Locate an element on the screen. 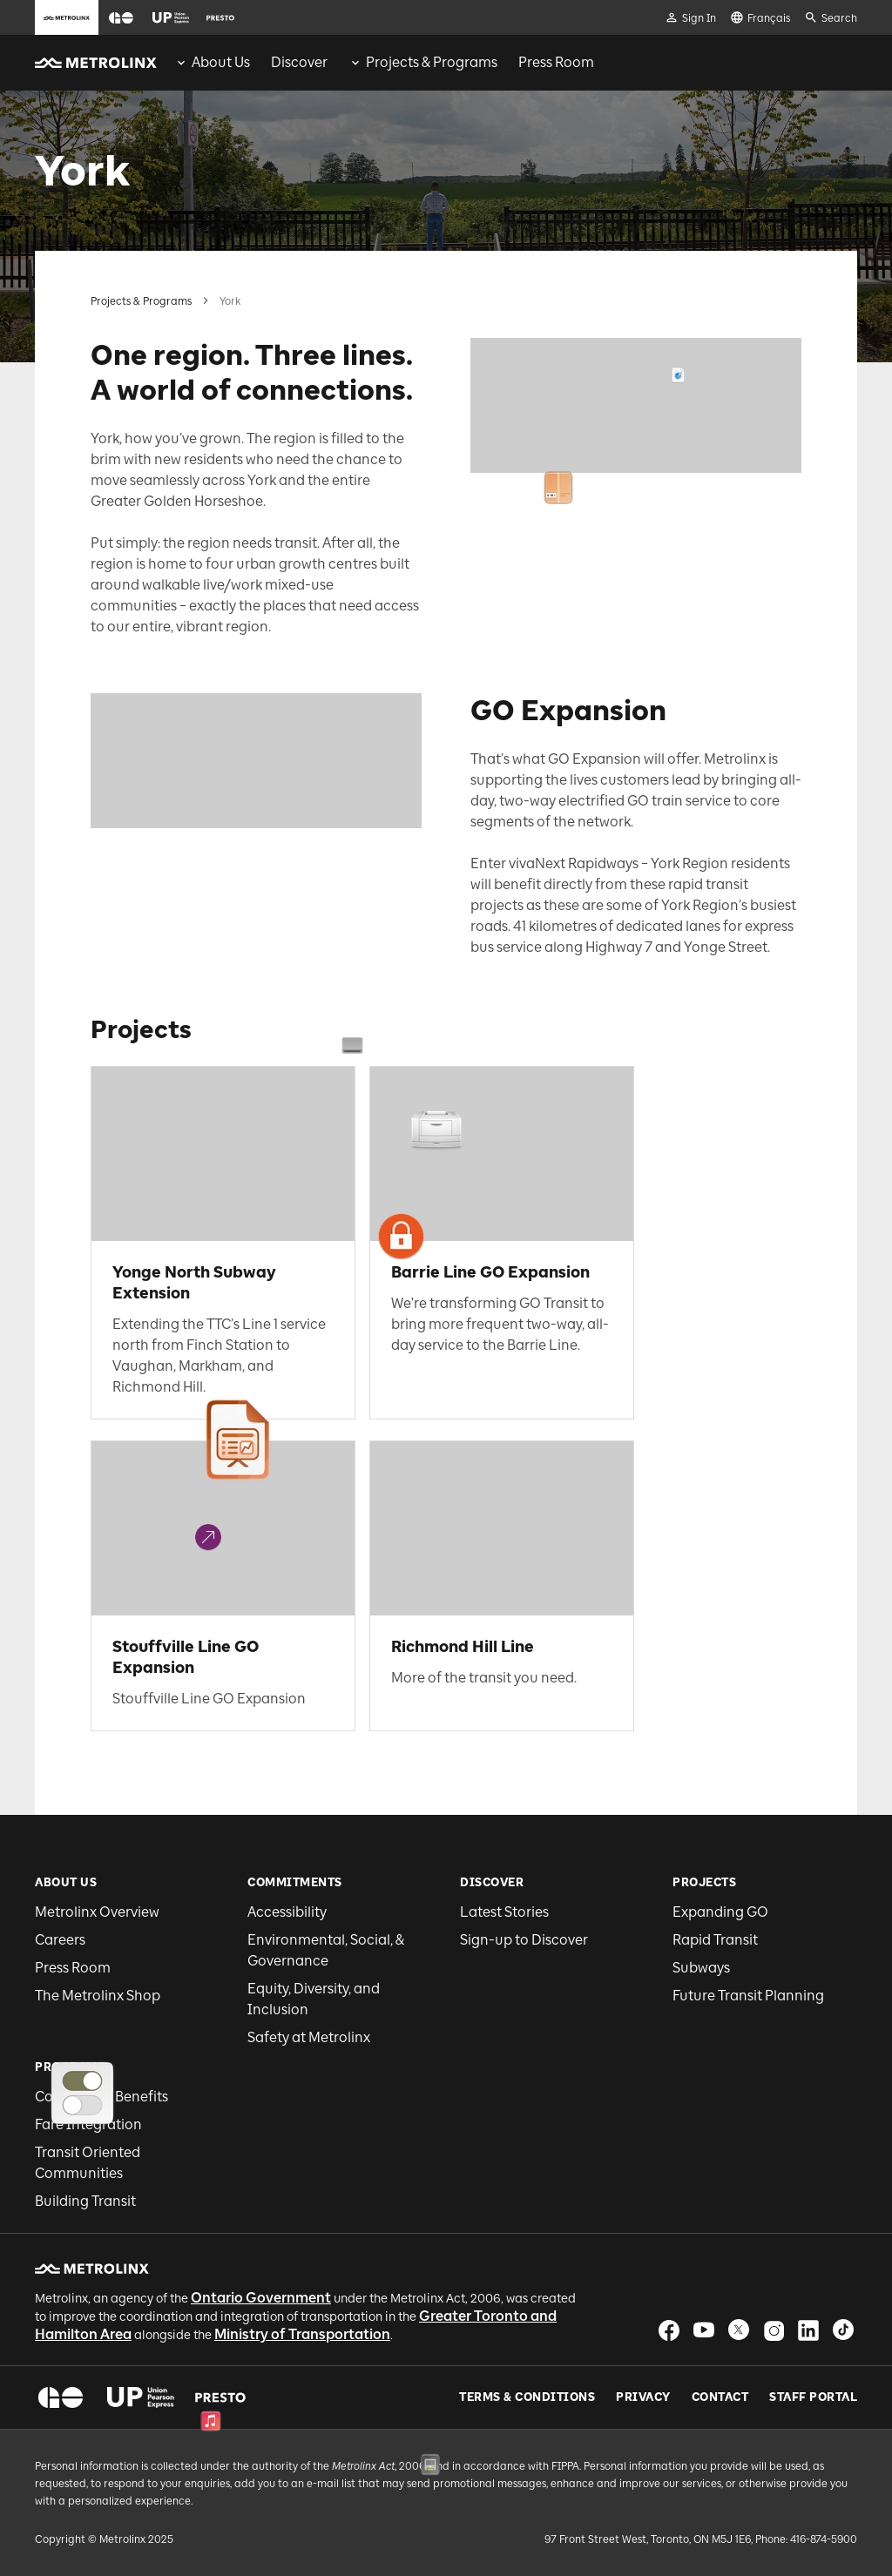 This screenshot has width=892, height=2576. lua script file indicator is located at coordinates (678, 374).